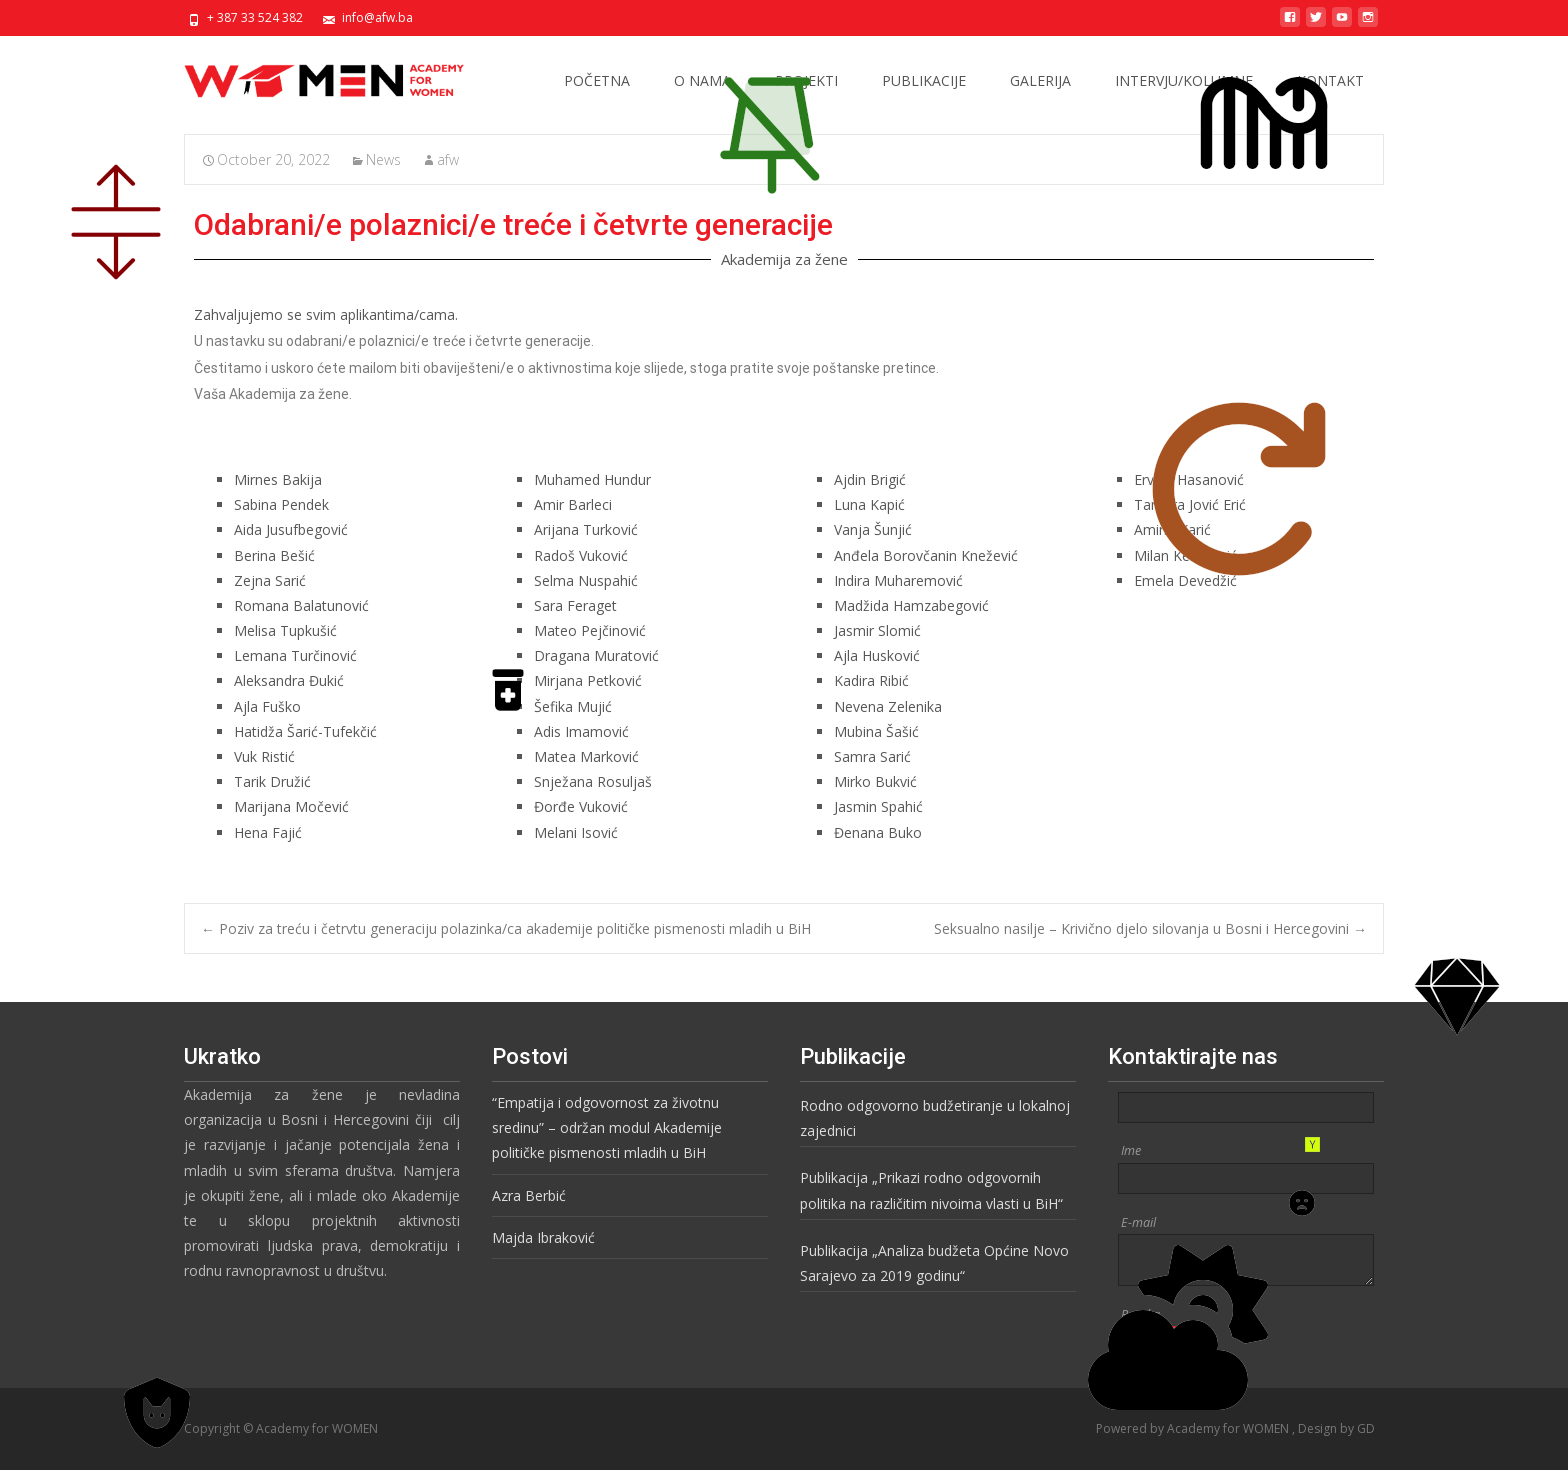 This screenshot has width=1568, height=1470. Describe the element at coordinates (1302, 1203) in the screenshot. I see `indicate negative feedback or dissatisfaction` at that location.